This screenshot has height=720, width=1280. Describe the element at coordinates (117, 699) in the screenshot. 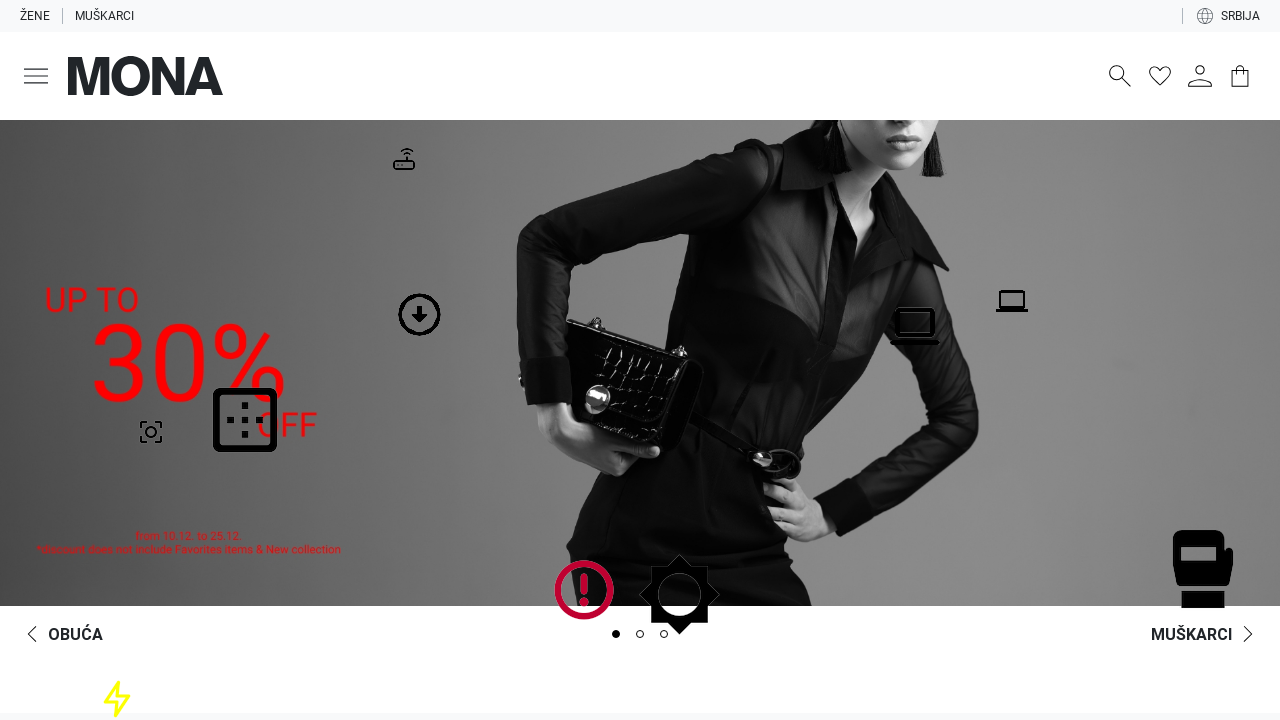

I see `toggle flash on camera` at that location.